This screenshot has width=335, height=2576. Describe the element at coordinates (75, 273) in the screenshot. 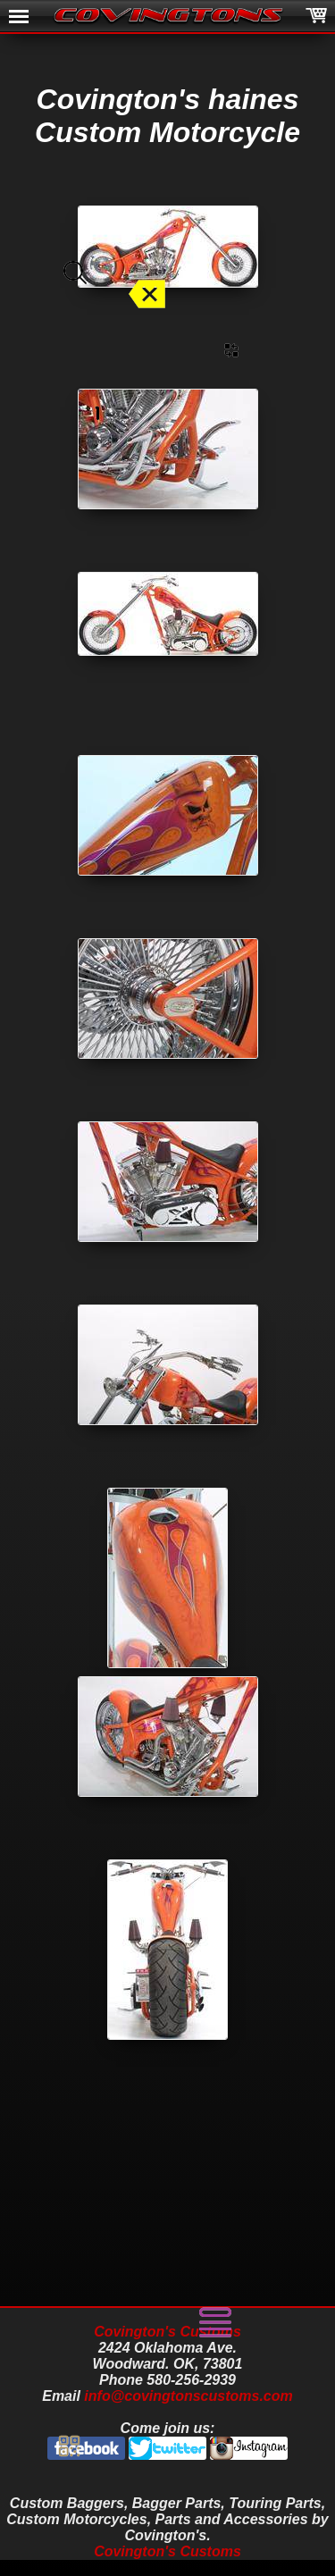

I see `search for content` at that location.